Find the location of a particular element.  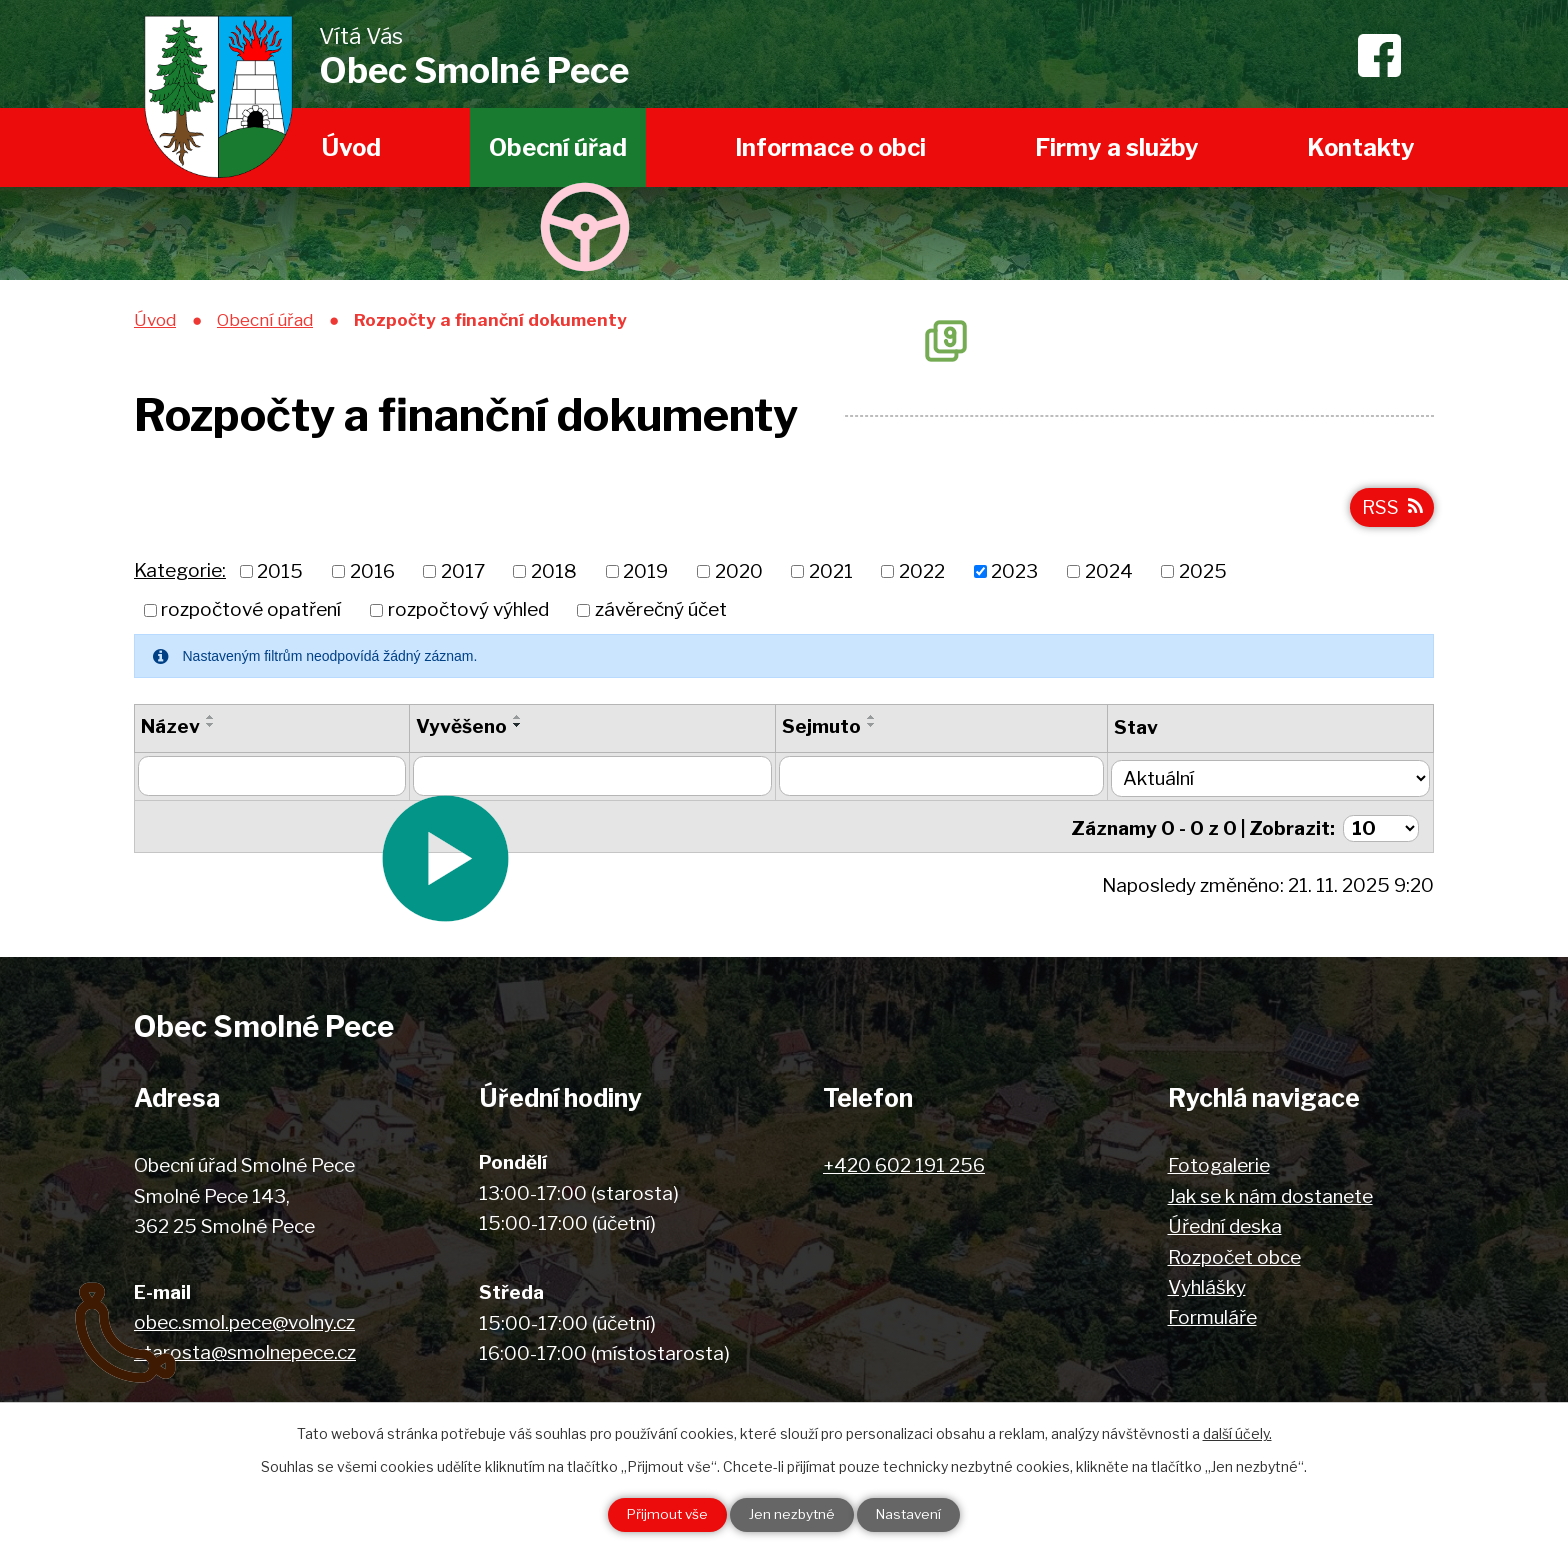

access vehicle or driving controls is located at coordinates (585, 227).